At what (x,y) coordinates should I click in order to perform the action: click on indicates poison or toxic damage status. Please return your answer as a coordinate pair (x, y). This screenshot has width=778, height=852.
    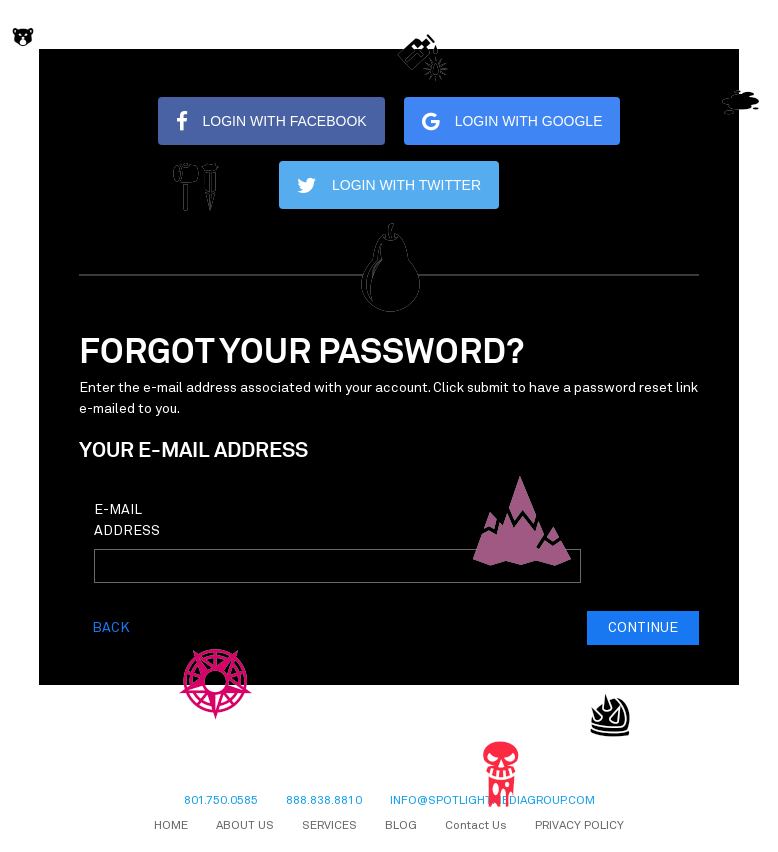
    Looking at the image, I should click on (499, 773).